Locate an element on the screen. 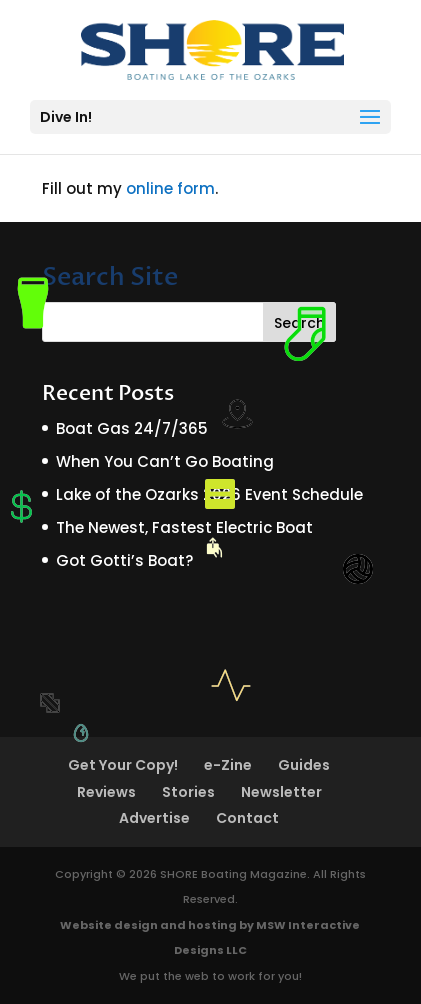  browse clothing or apparel items is located at coordinates (307, 333).